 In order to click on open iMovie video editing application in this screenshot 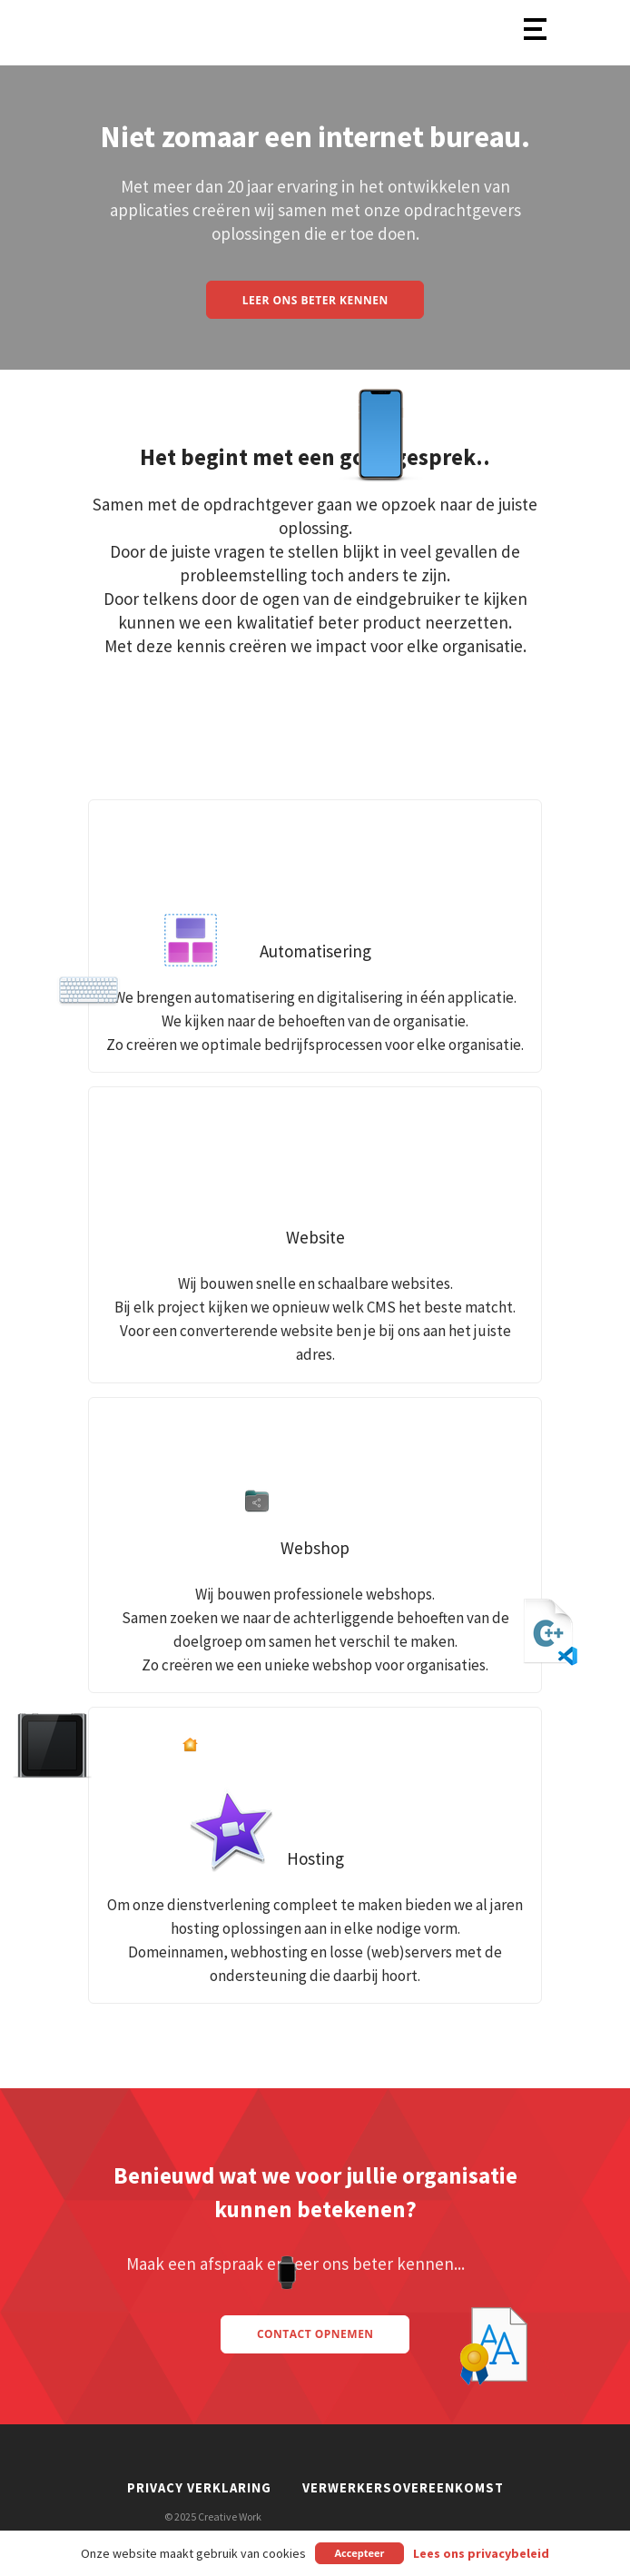, I will do `click(231, 1829)`.